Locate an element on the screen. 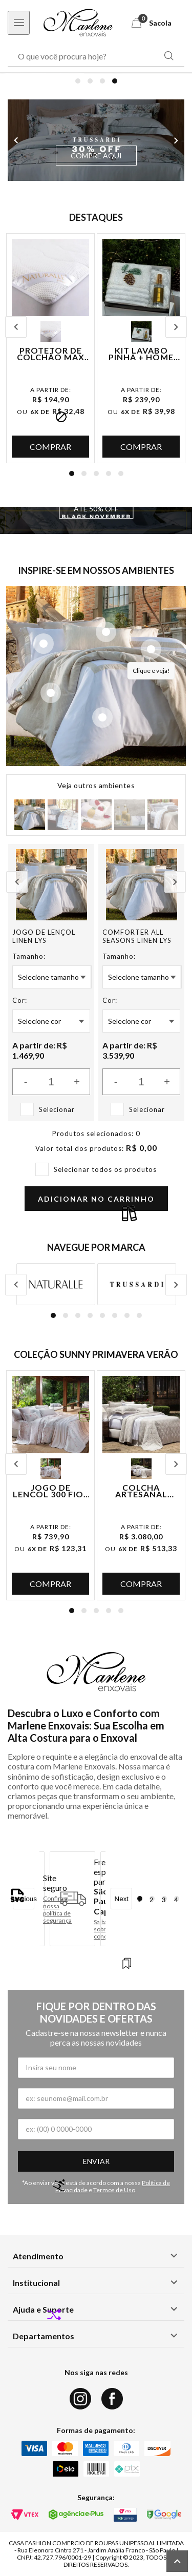  view your saved bookmarks is located at coordinates (126, 1963).